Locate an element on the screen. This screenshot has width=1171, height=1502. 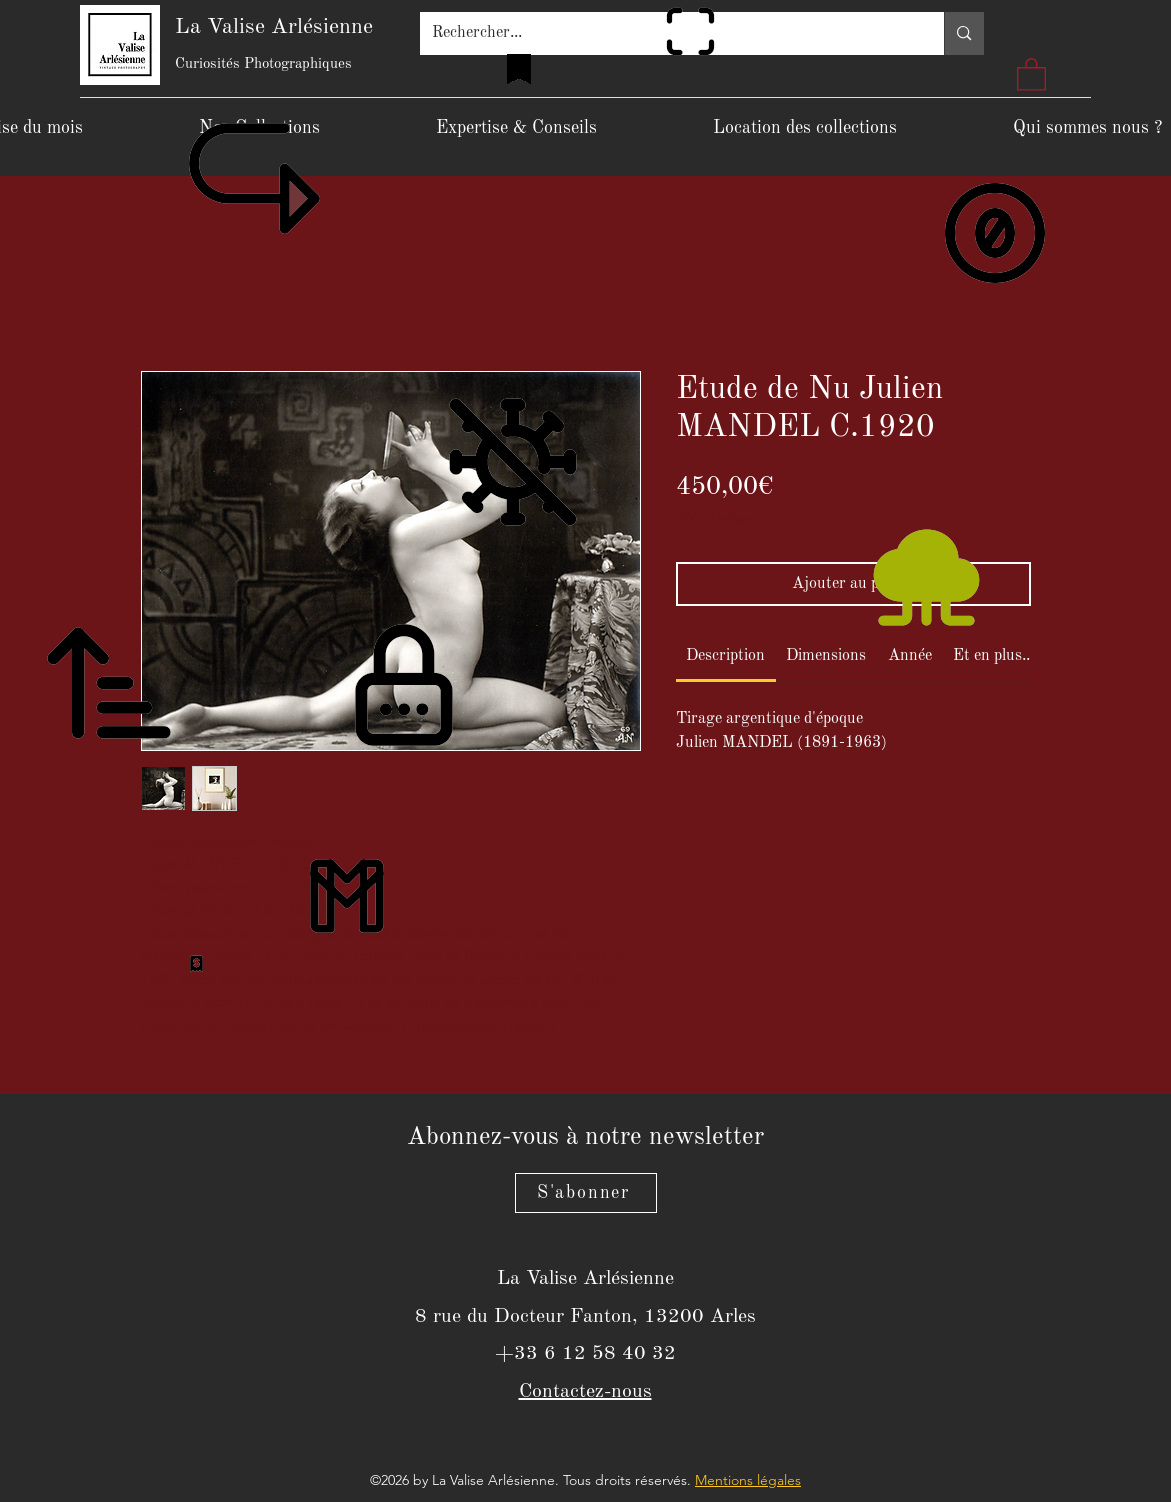
enter password to unlock is located at coordinates (404, 685).